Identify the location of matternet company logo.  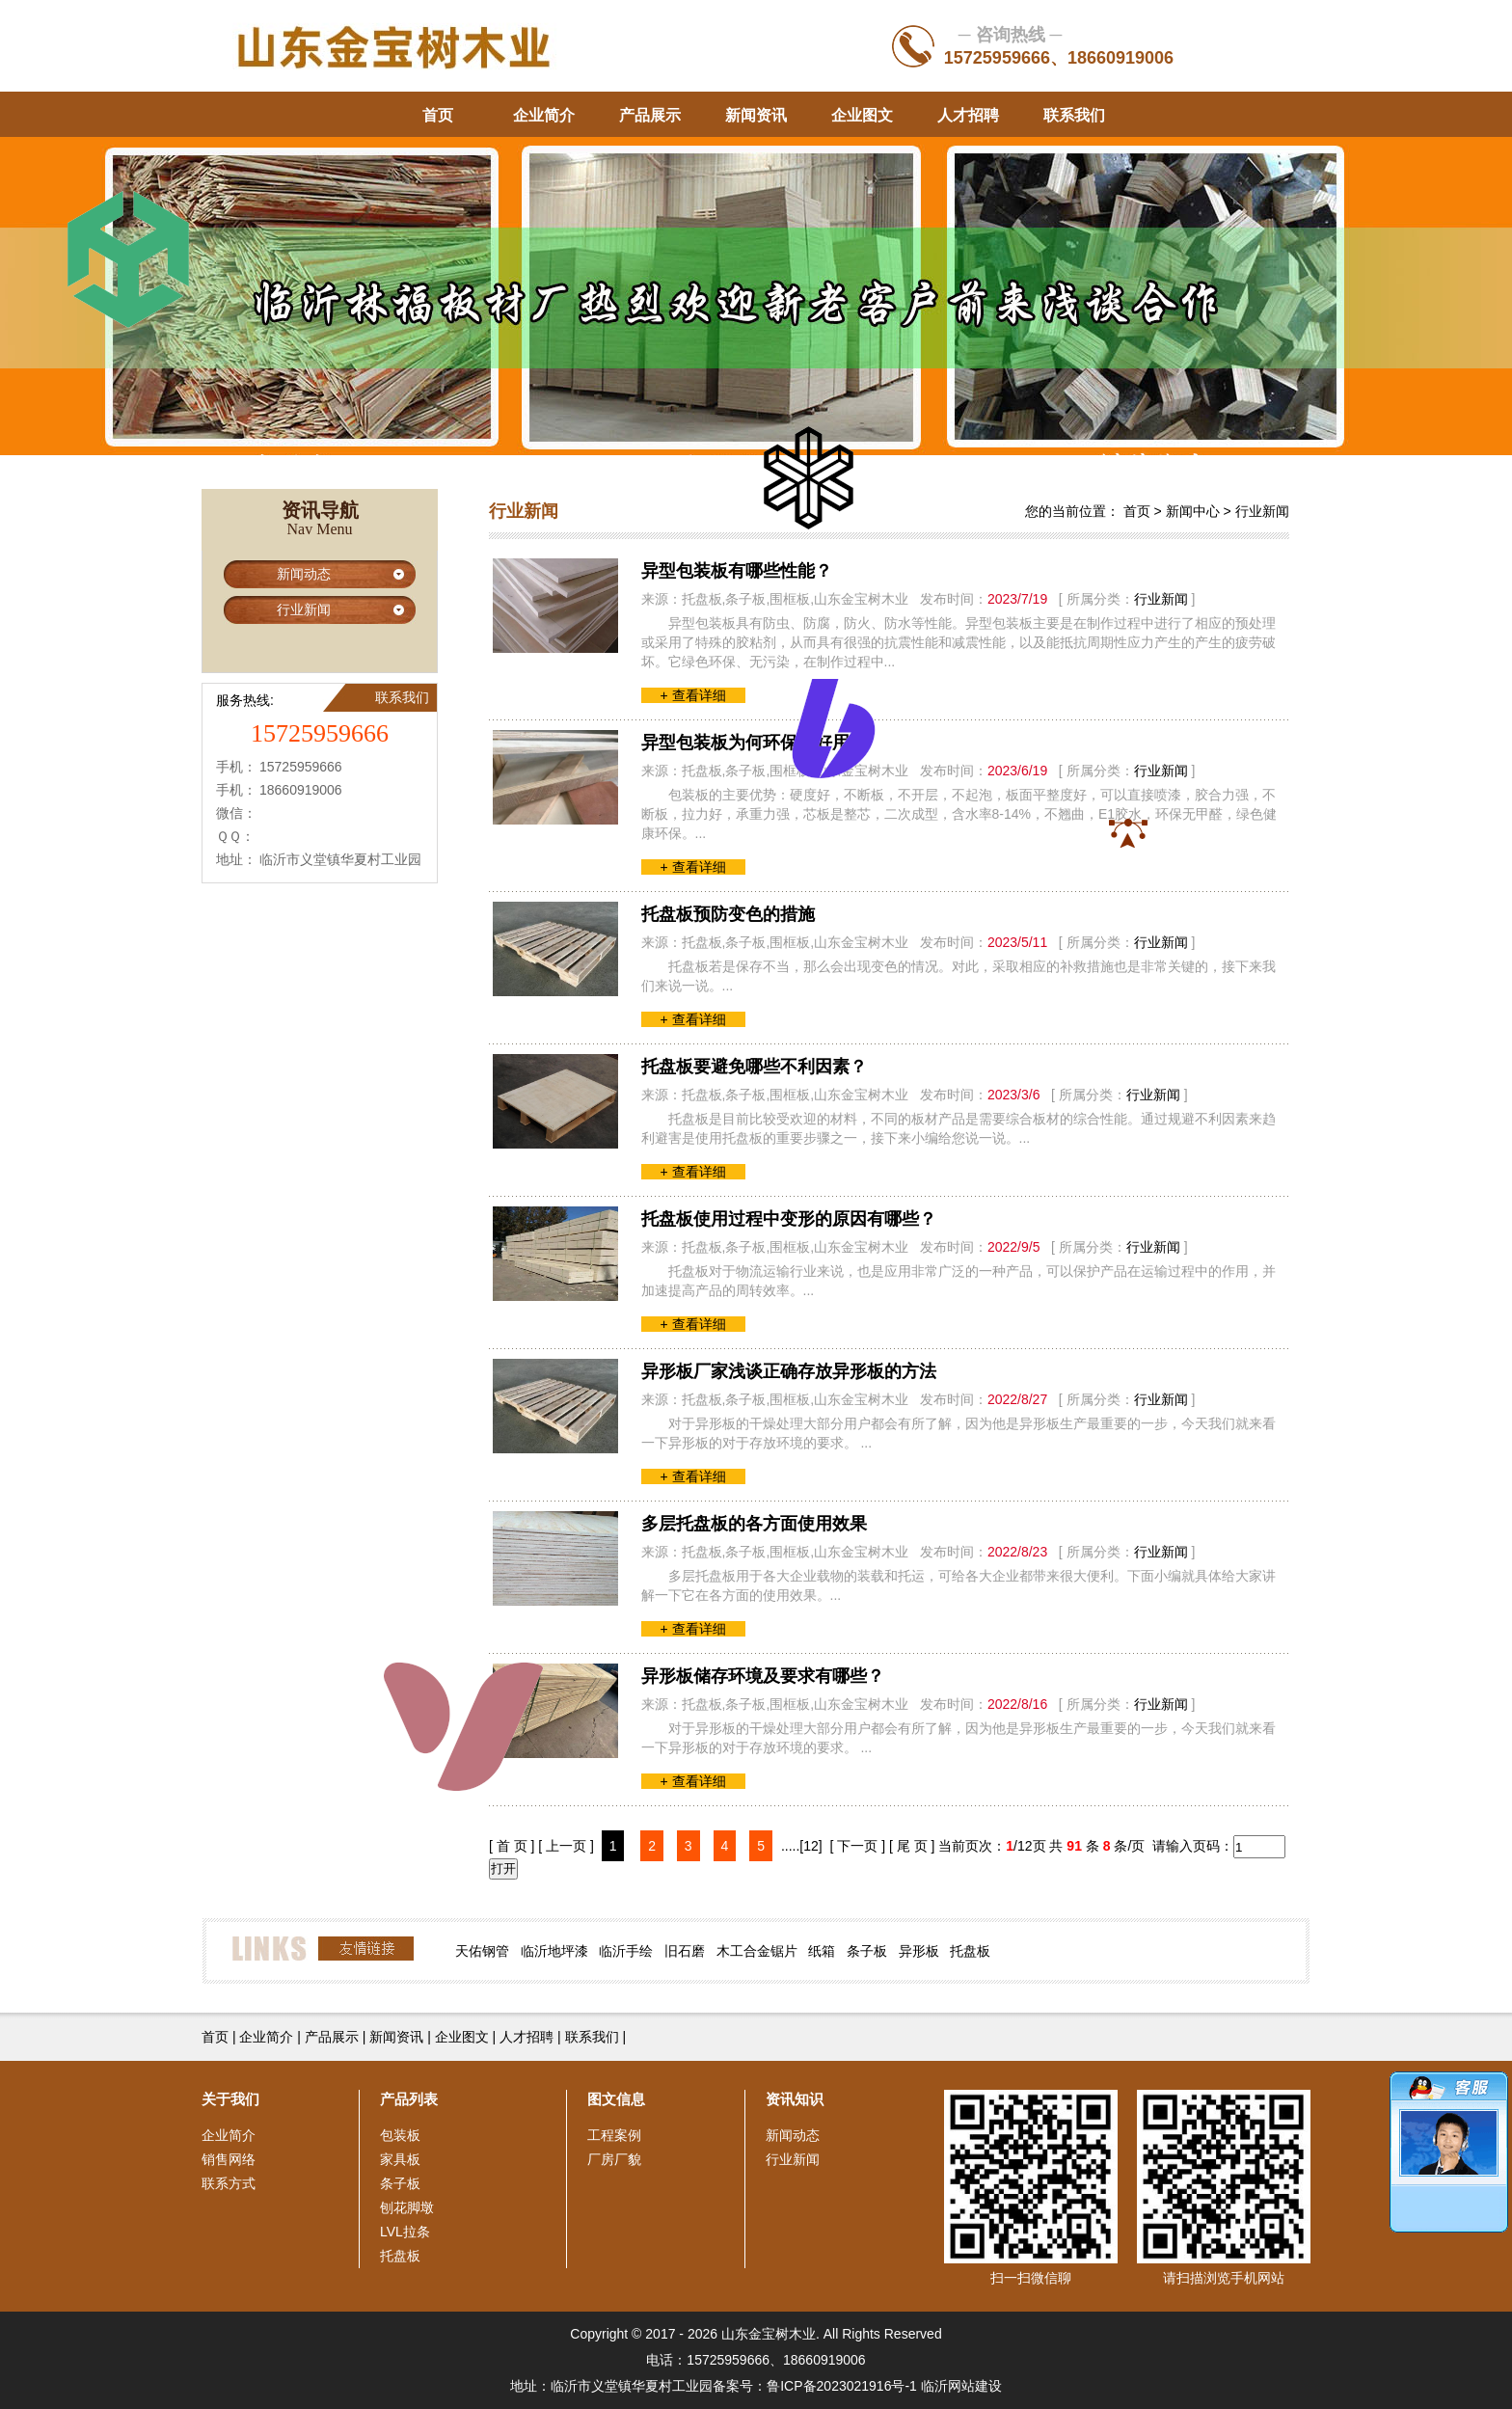
(808, 477).